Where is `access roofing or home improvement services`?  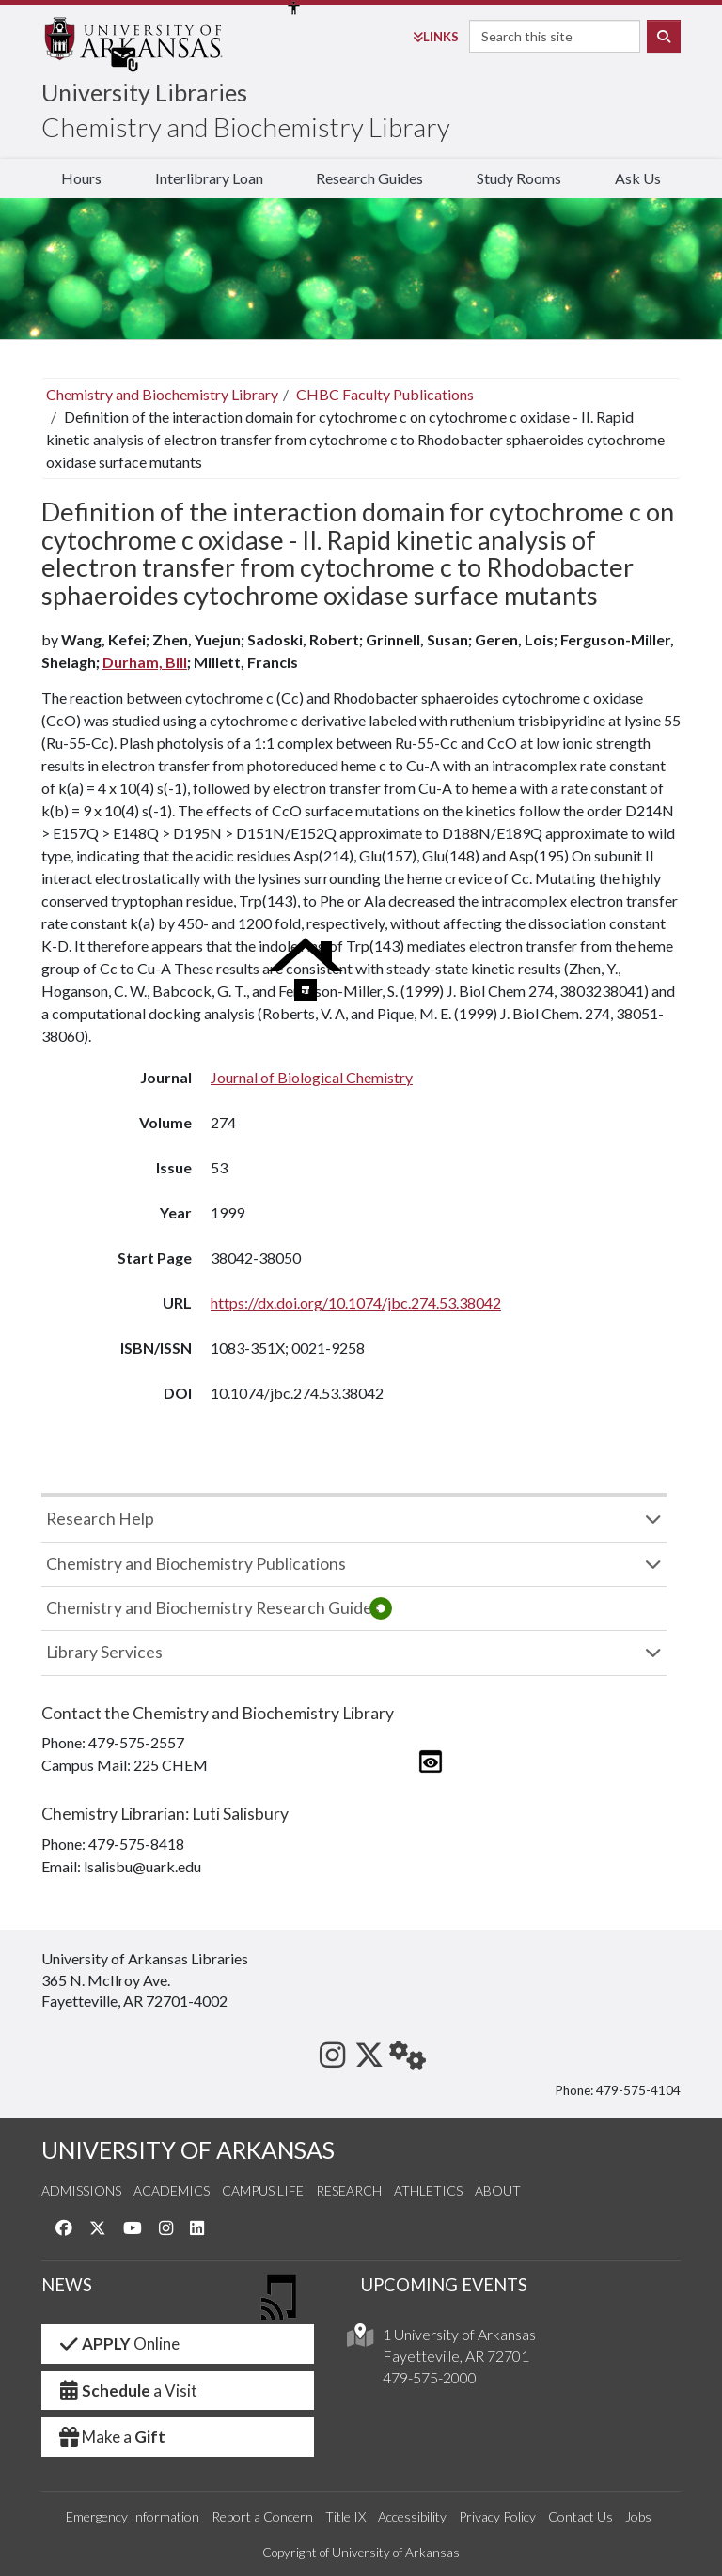
access roofing or home improvement services is located at coordinates (306, 971).